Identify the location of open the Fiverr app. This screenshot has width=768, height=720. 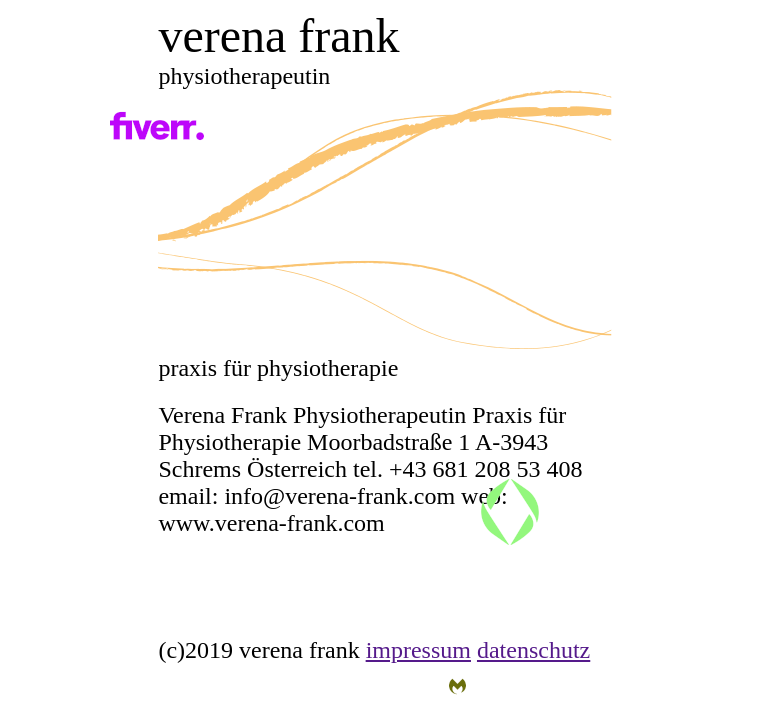
(157, 126).